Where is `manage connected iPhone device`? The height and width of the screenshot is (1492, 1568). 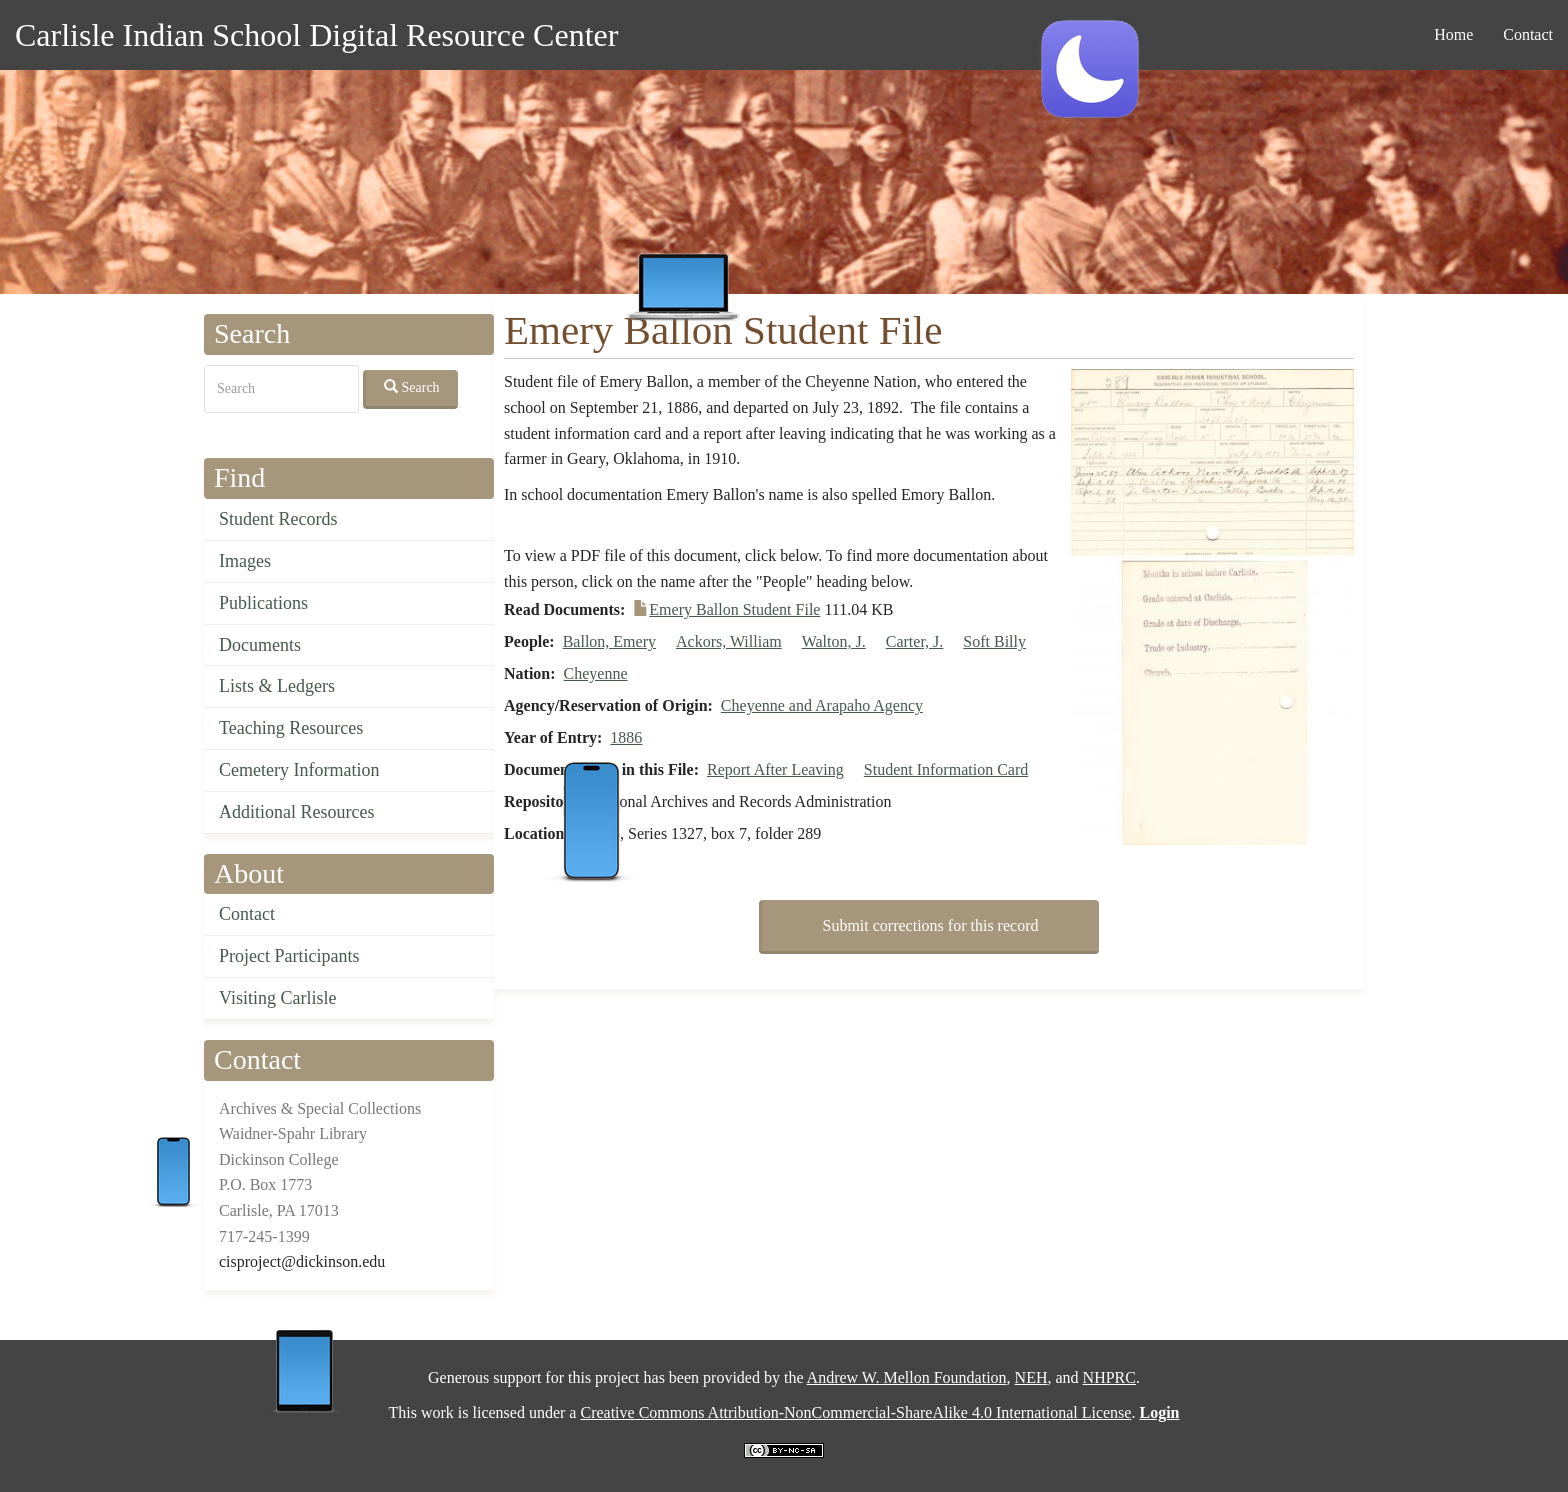
manage connected iPhone device is located at coordinates (591, 822).